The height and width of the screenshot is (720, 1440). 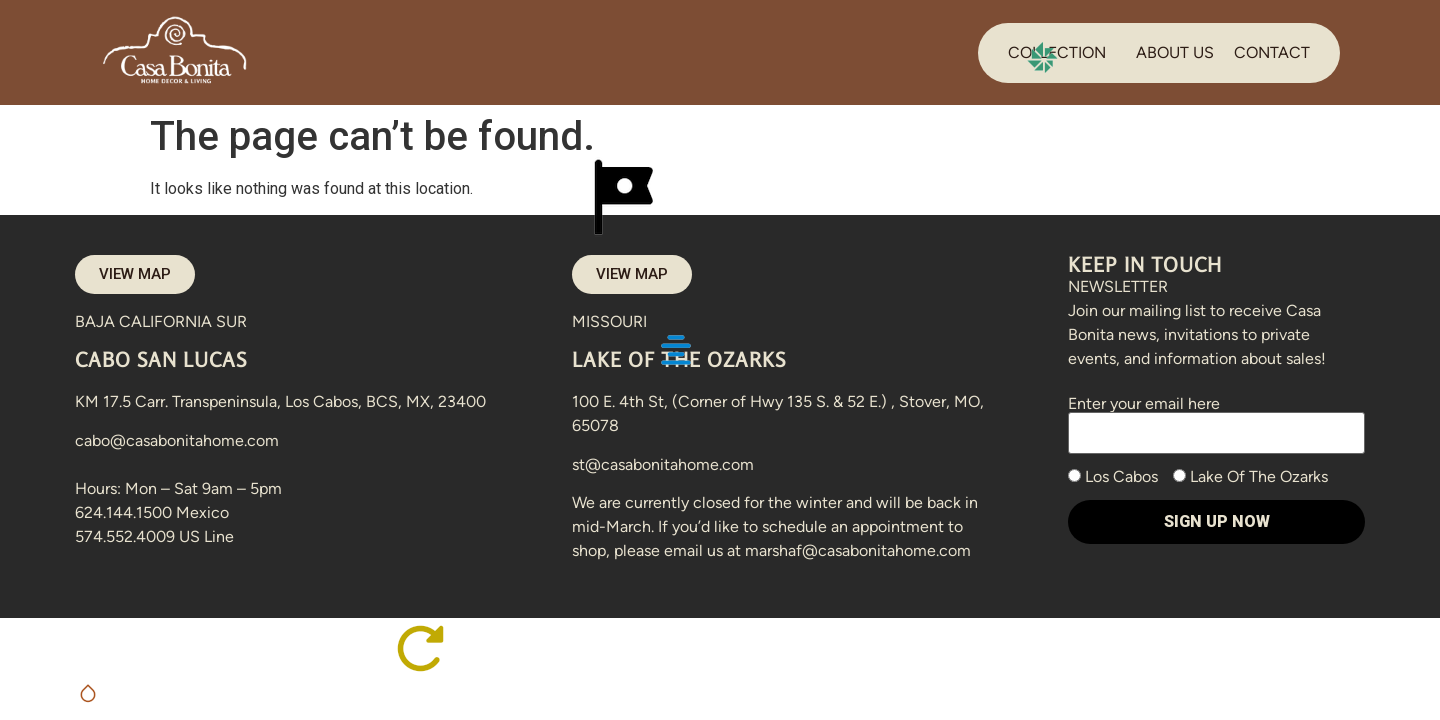 What do you see at coordinates (420, 648) in the screenshot?
I see `redo the last undone action` at bounding box center [420, 648].